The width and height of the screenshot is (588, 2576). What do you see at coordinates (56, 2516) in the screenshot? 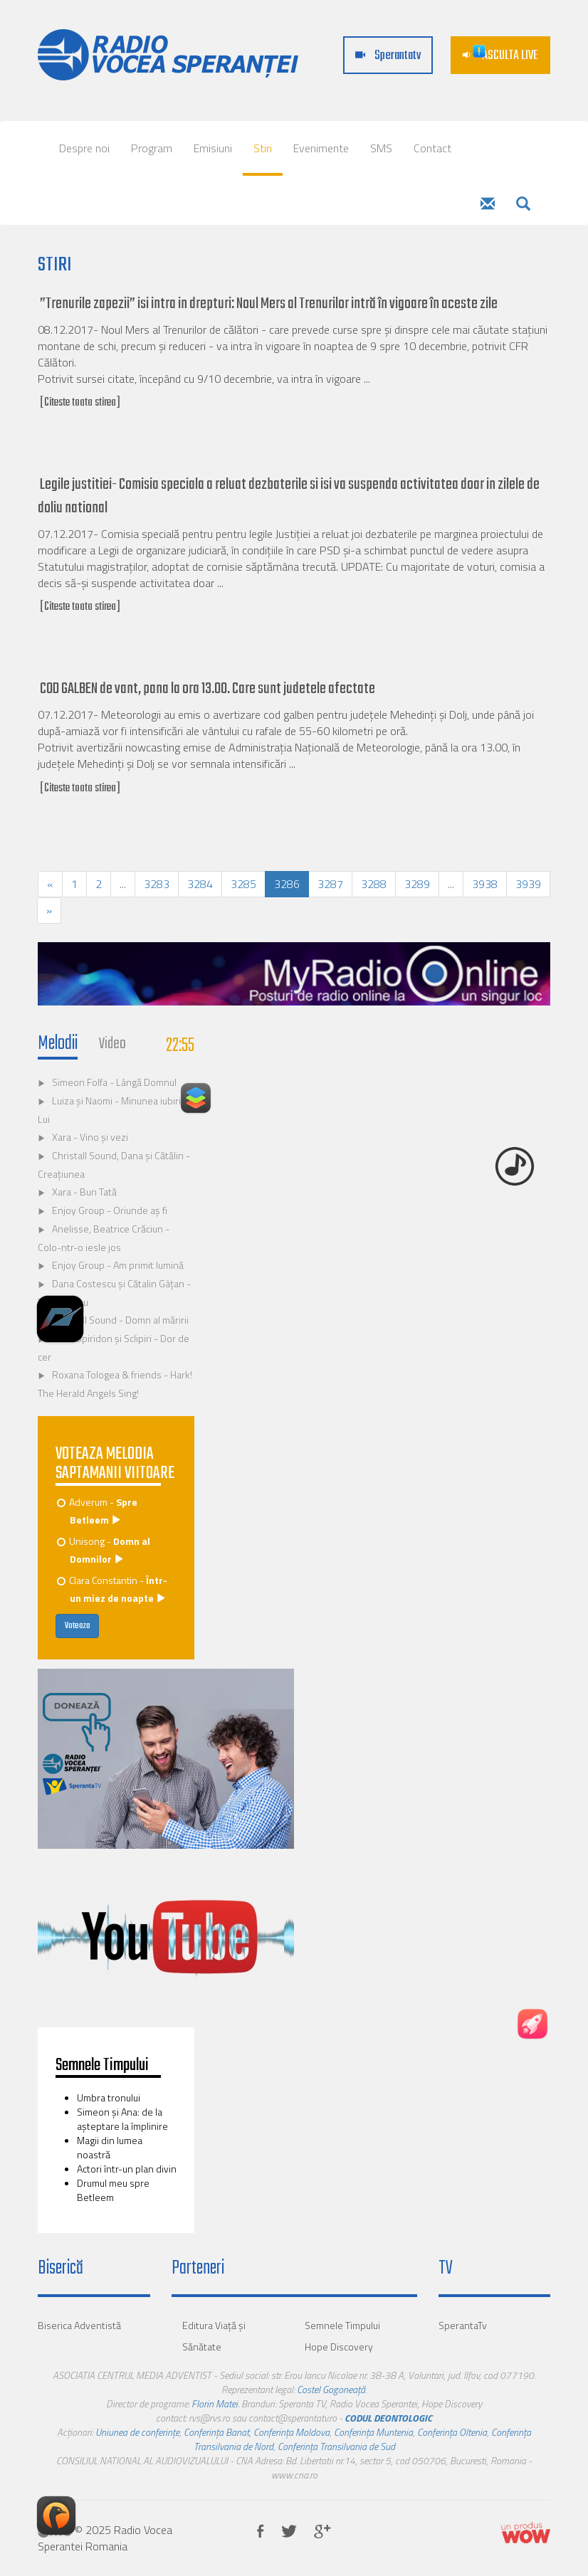
I see `launch qemu virtual machine emulator` at bounding box center [56, 2516].